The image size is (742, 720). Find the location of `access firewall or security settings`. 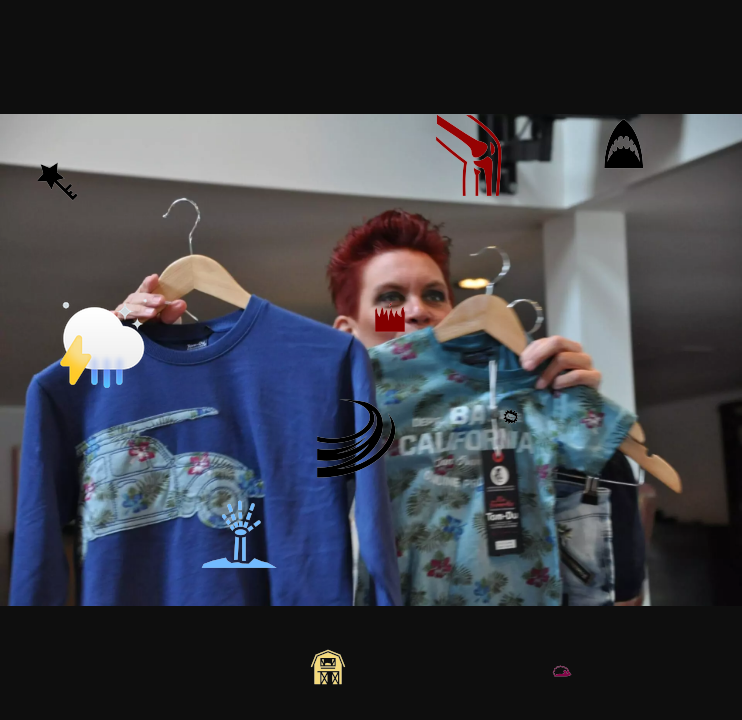

access firewall or security settings is located at coordinates (390, 317).